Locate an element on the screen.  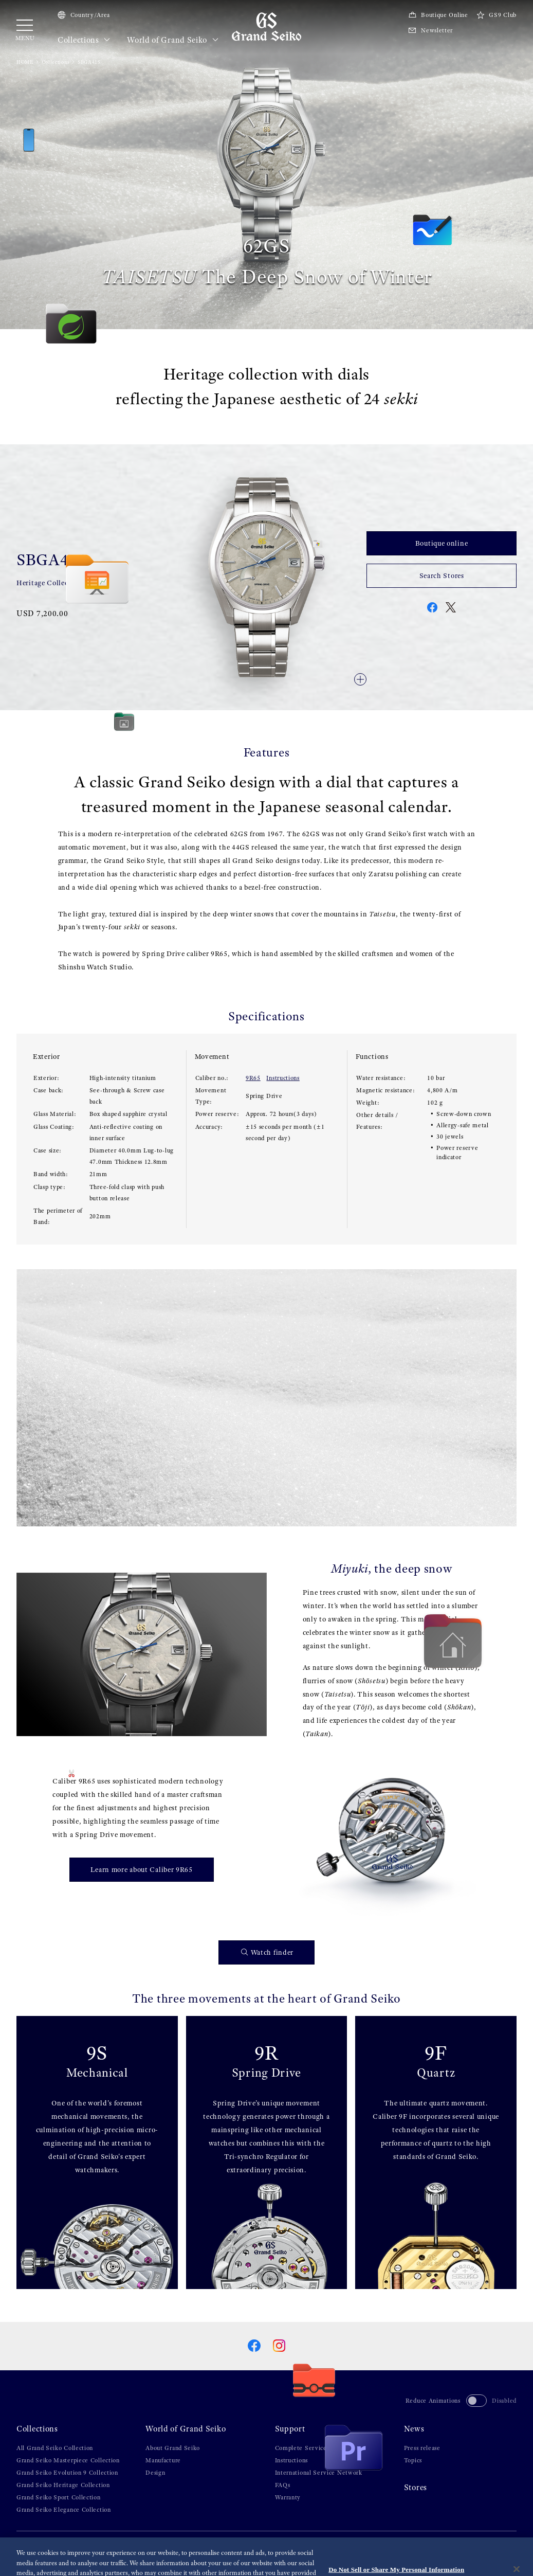
open folder containing cherish ball pokémon or event pokémon is located at coordinates (314, 2381).